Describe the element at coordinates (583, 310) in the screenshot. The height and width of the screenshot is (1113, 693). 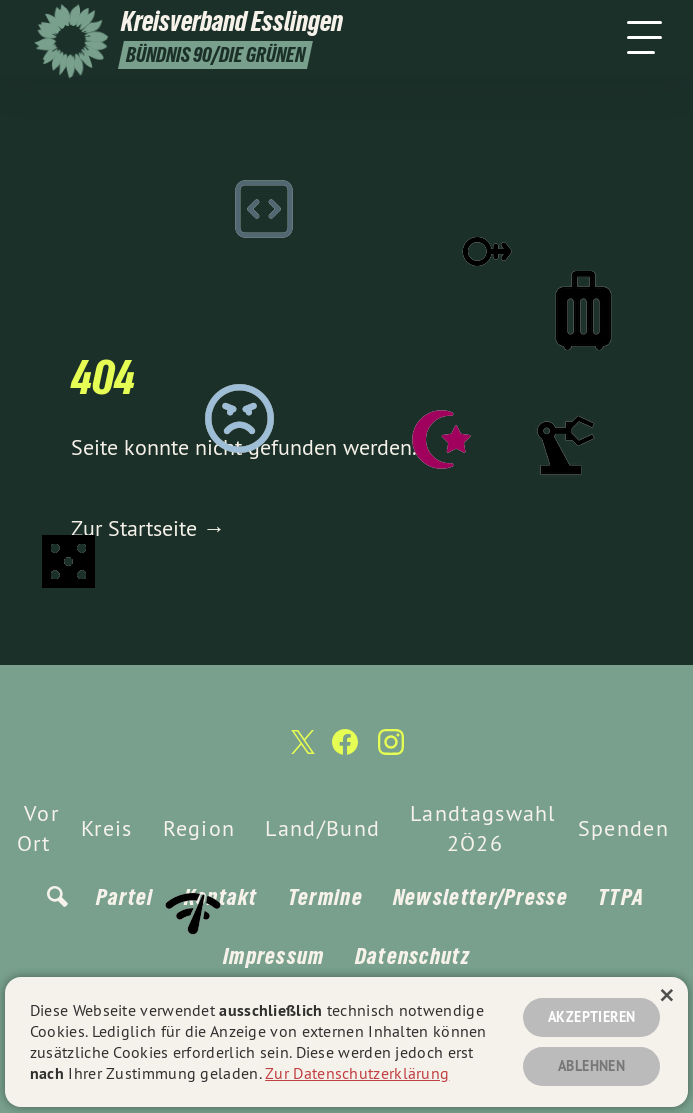
I see `access travel or trip information` at that location.